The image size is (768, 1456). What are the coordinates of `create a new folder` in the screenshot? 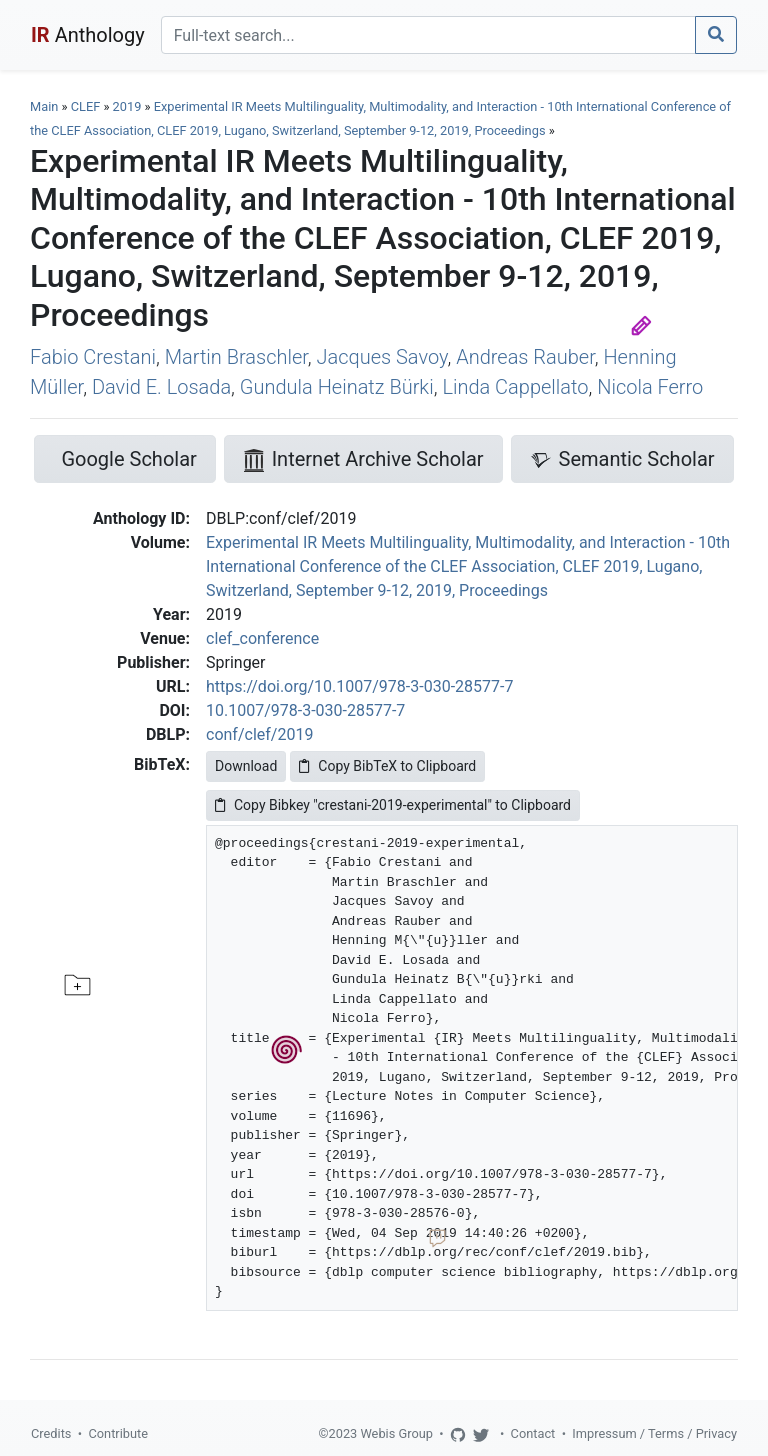 It's located at (77, 984).